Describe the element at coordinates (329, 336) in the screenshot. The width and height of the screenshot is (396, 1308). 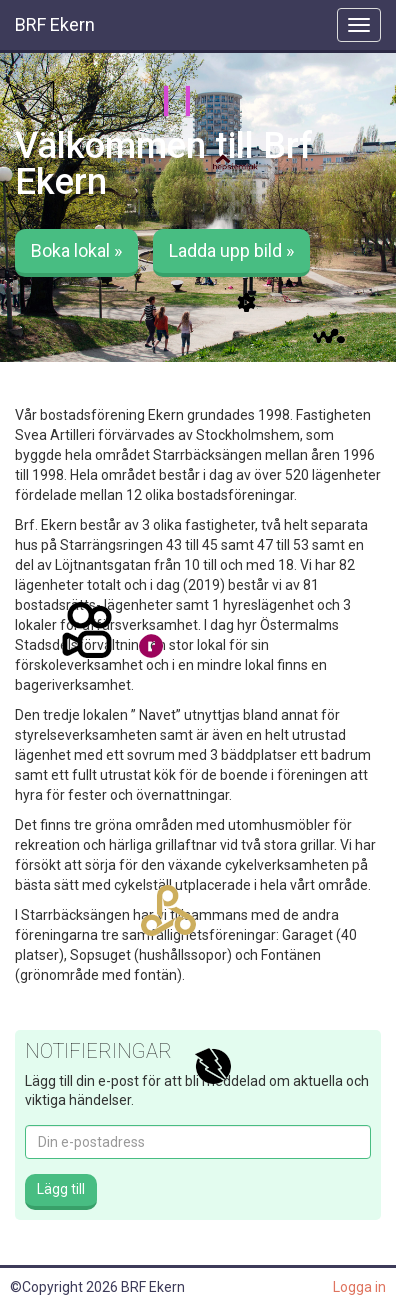
I see `Sony Walkman brand logo` at that location.